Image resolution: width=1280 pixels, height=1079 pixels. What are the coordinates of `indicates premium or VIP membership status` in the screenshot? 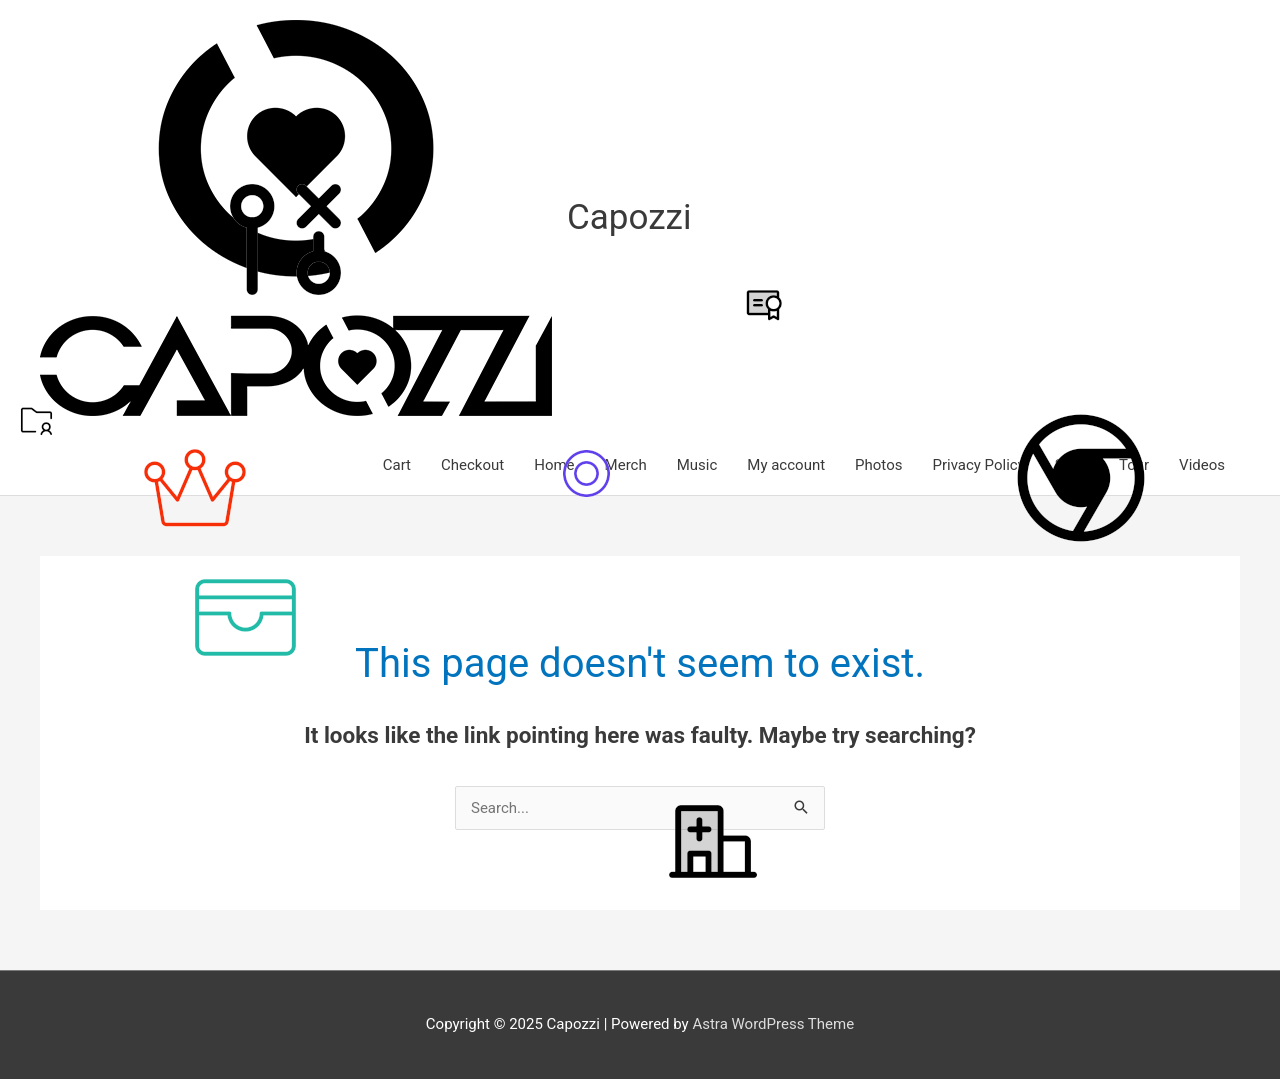 It's located at (195, 493).